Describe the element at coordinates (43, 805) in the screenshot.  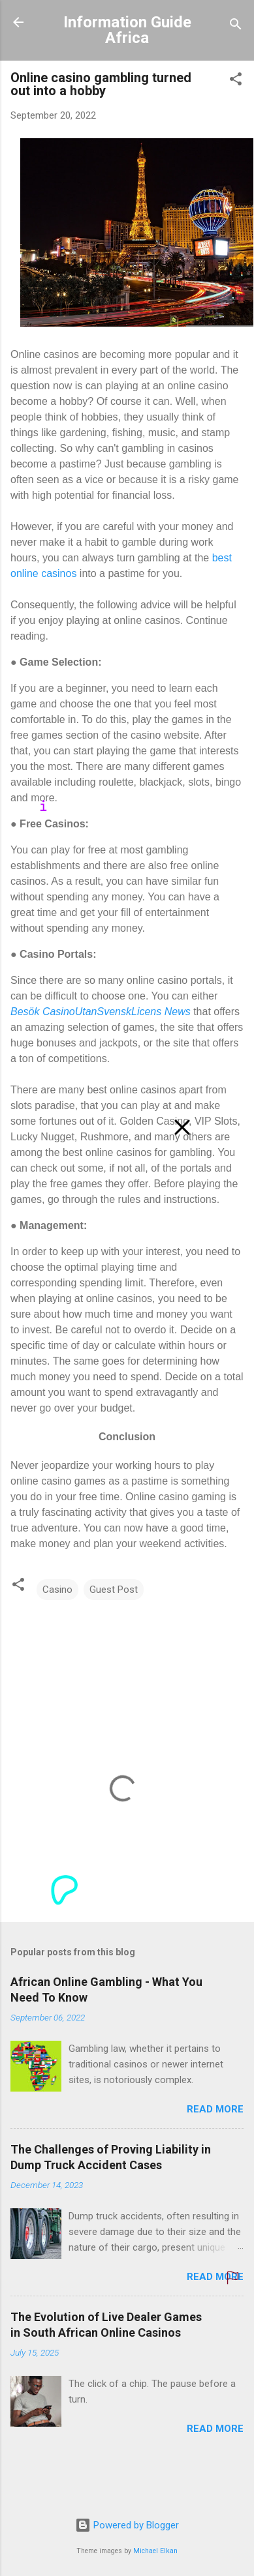
I see `view more information or details` at that location.